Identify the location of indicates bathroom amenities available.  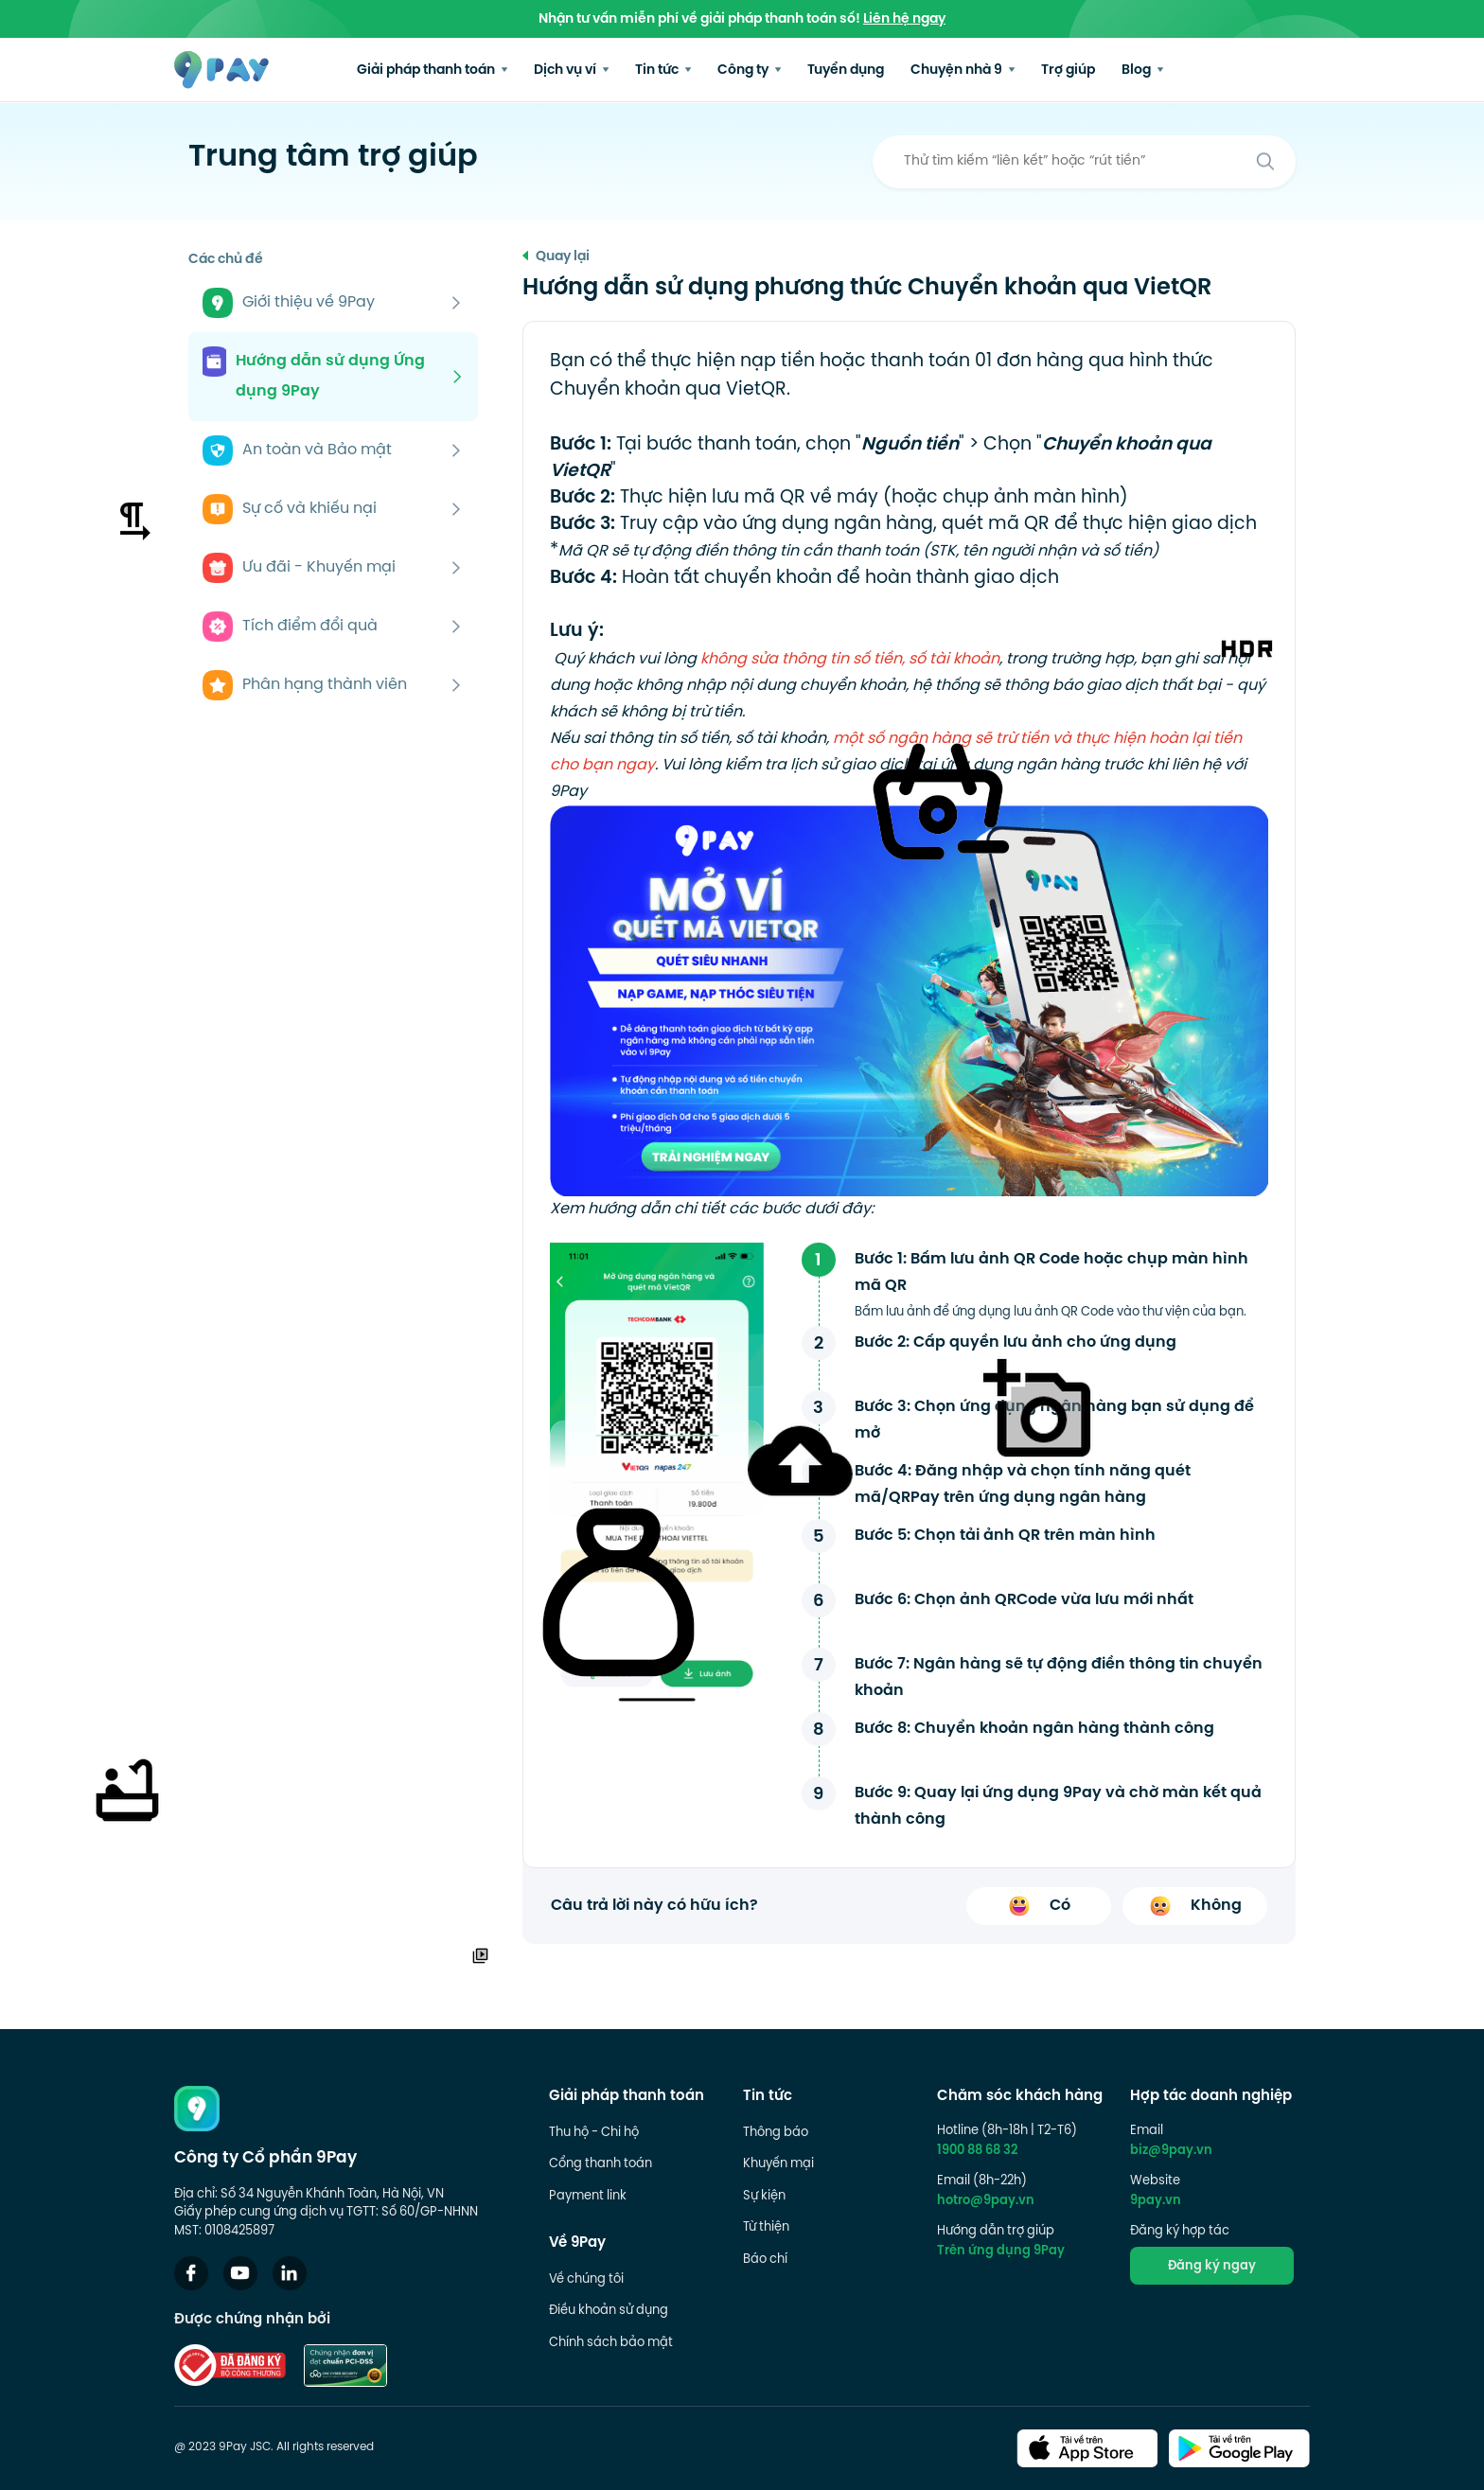
(127, 1790).